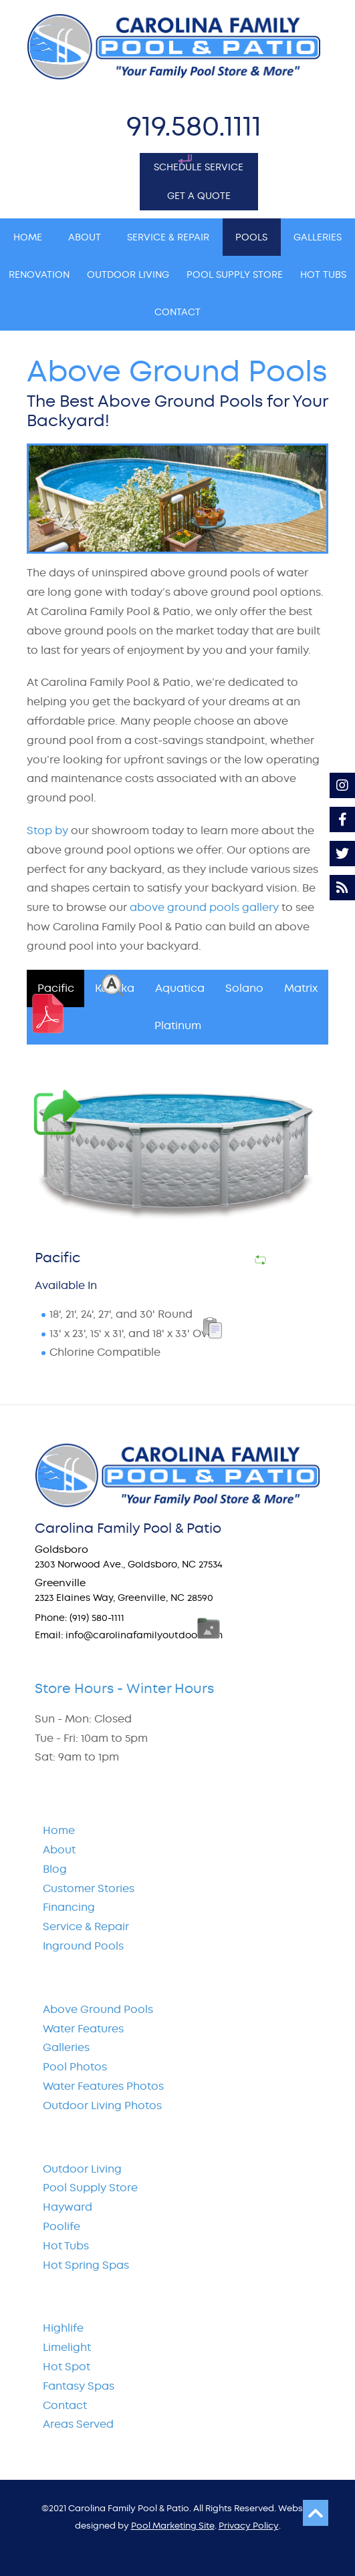 The width and height of the screenshot is (355, 2576). I want to click on paste copied content from clipboard, so click(213, 1328).